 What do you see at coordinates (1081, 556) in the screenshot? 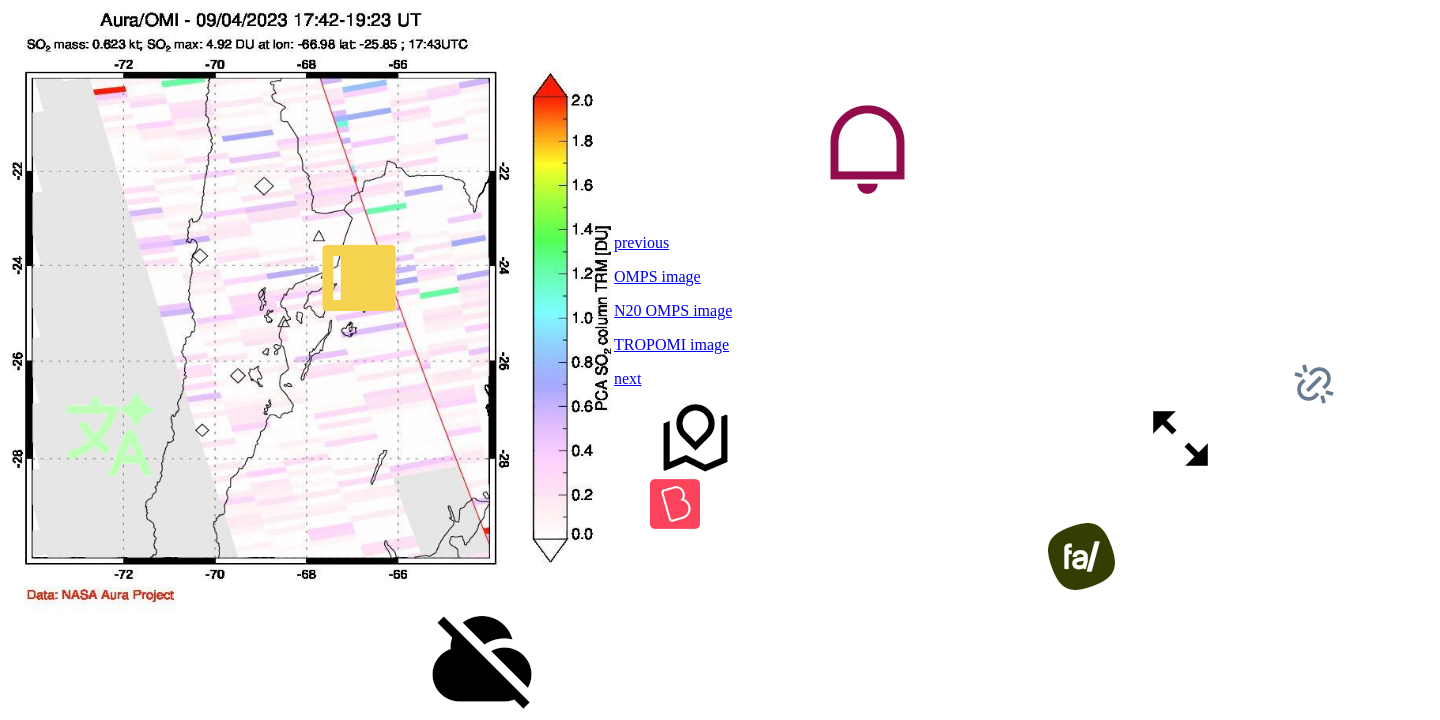
I see `open fathom analytics dashboard` at bounding box center [1081, 556].